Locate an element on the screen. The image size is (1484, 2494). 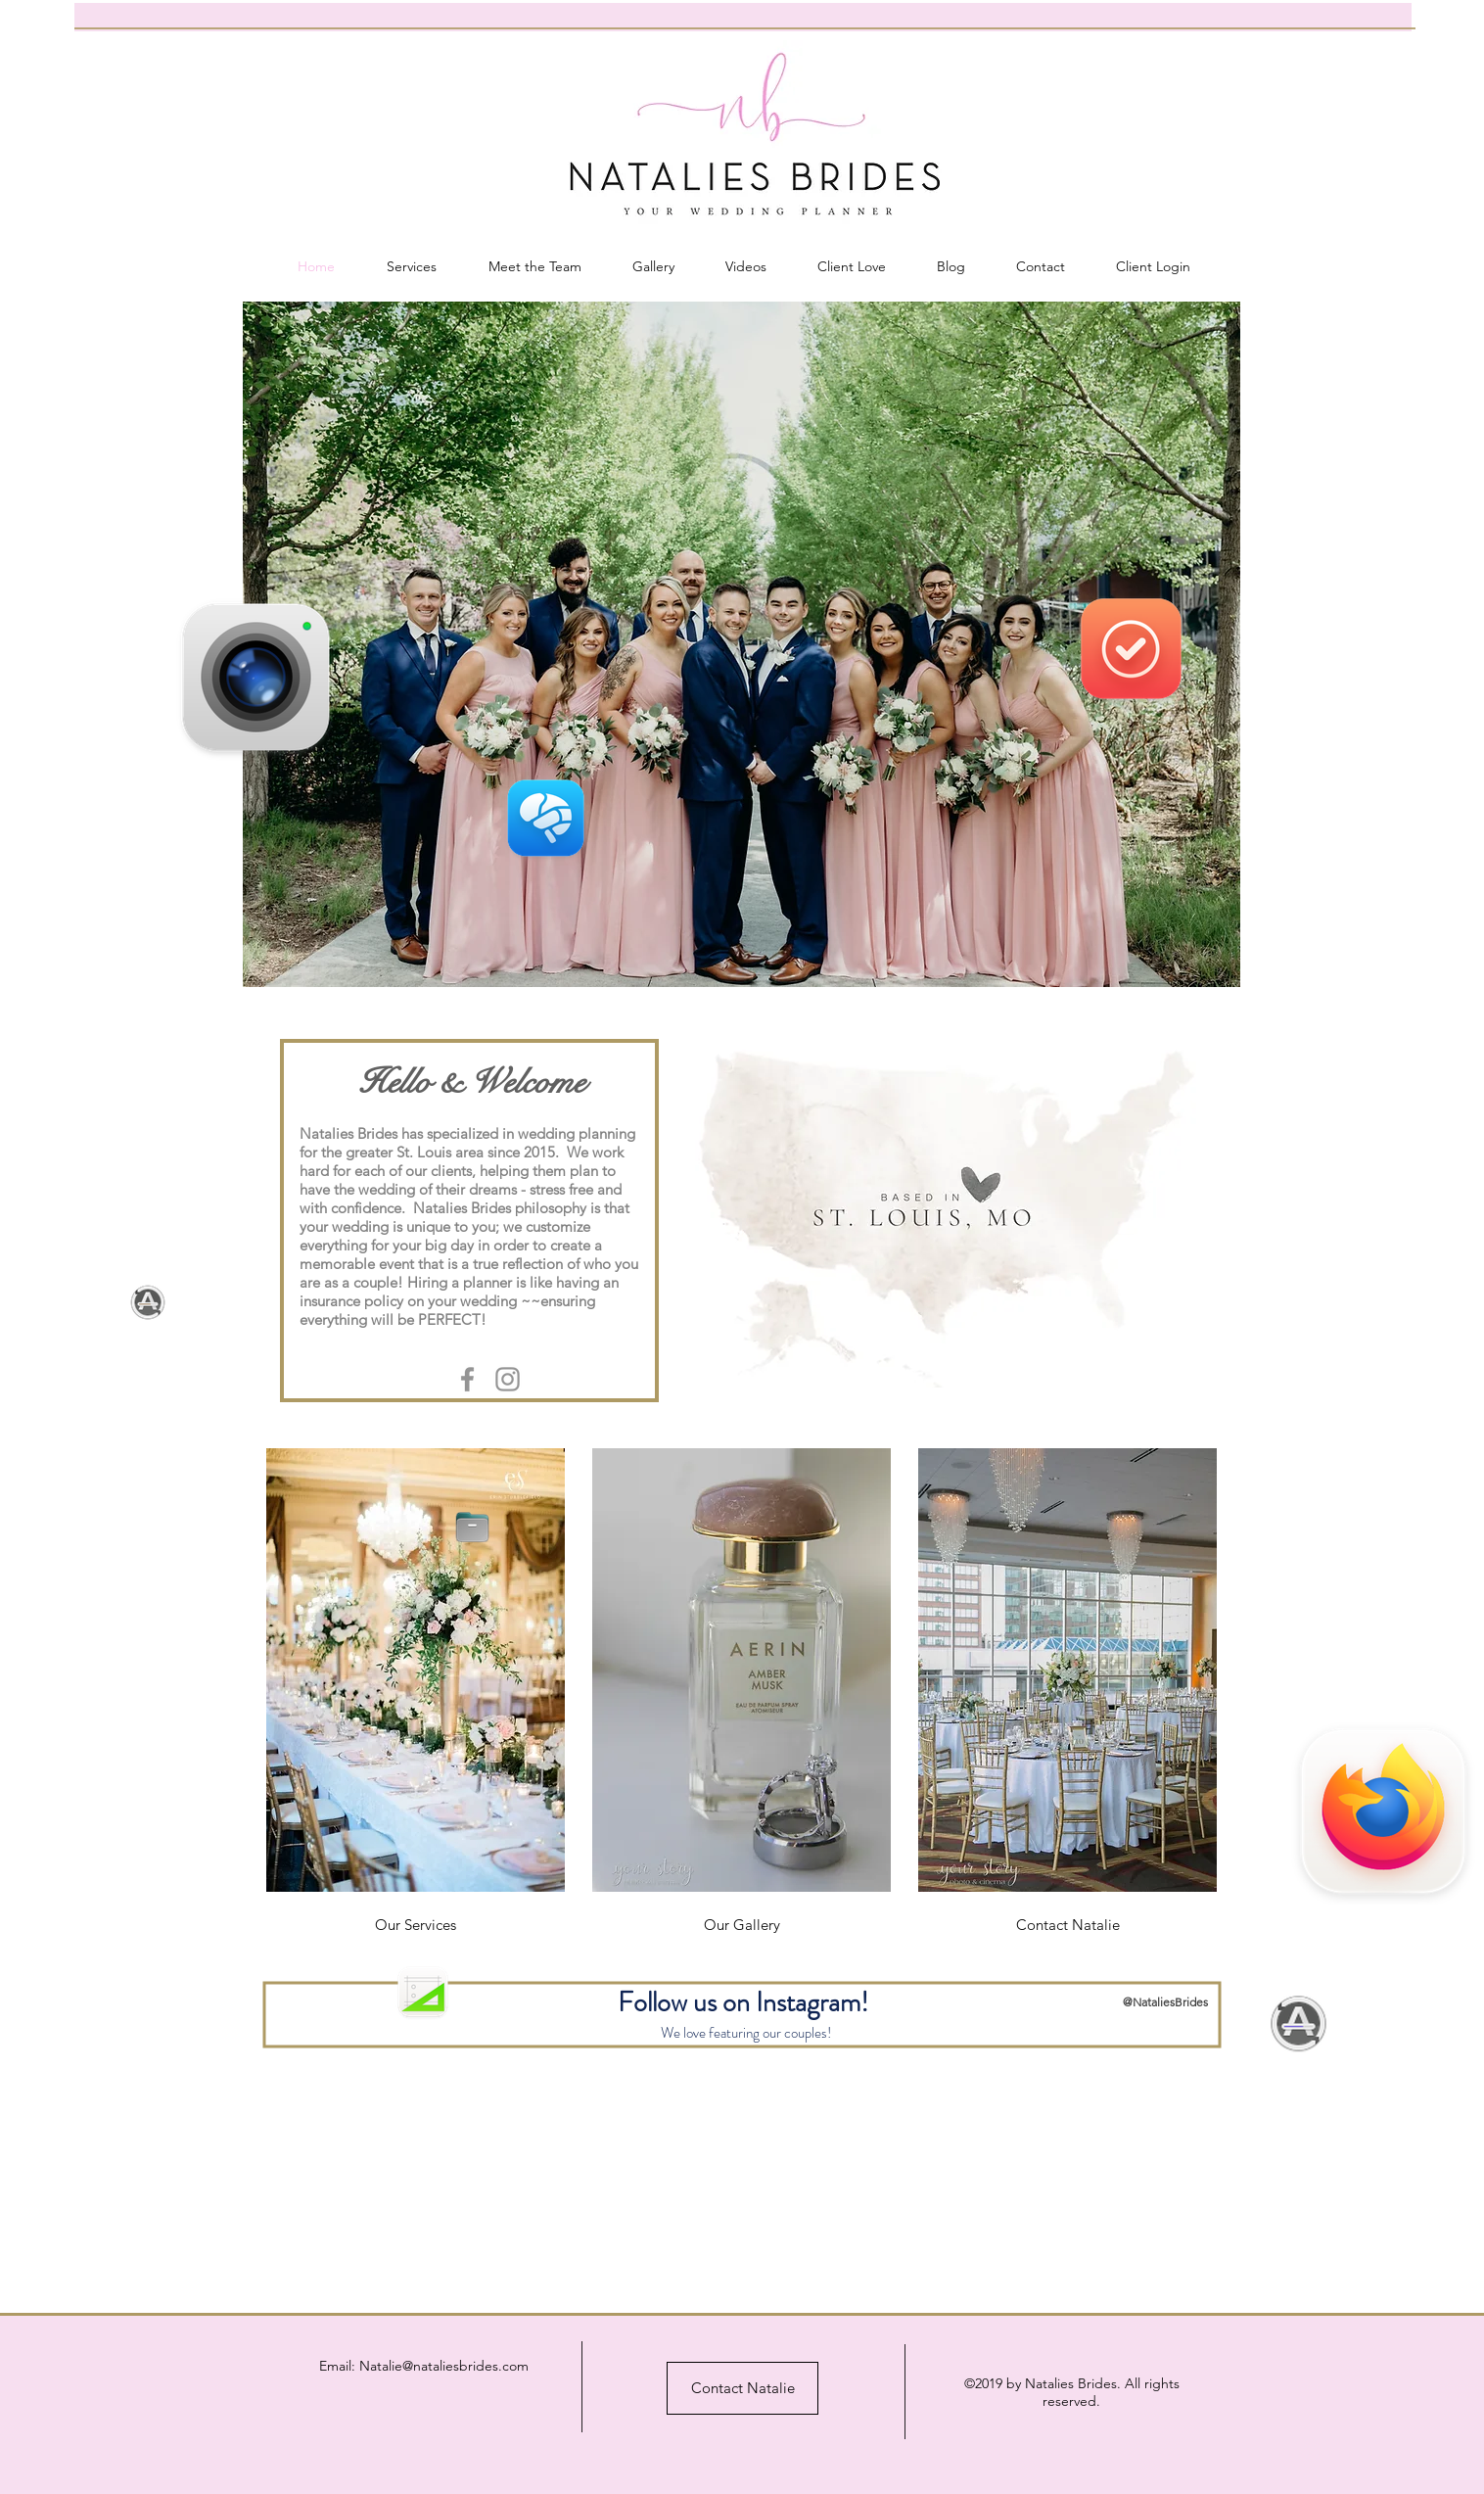
open the software update manager is located at coordinates (1298, 2023).